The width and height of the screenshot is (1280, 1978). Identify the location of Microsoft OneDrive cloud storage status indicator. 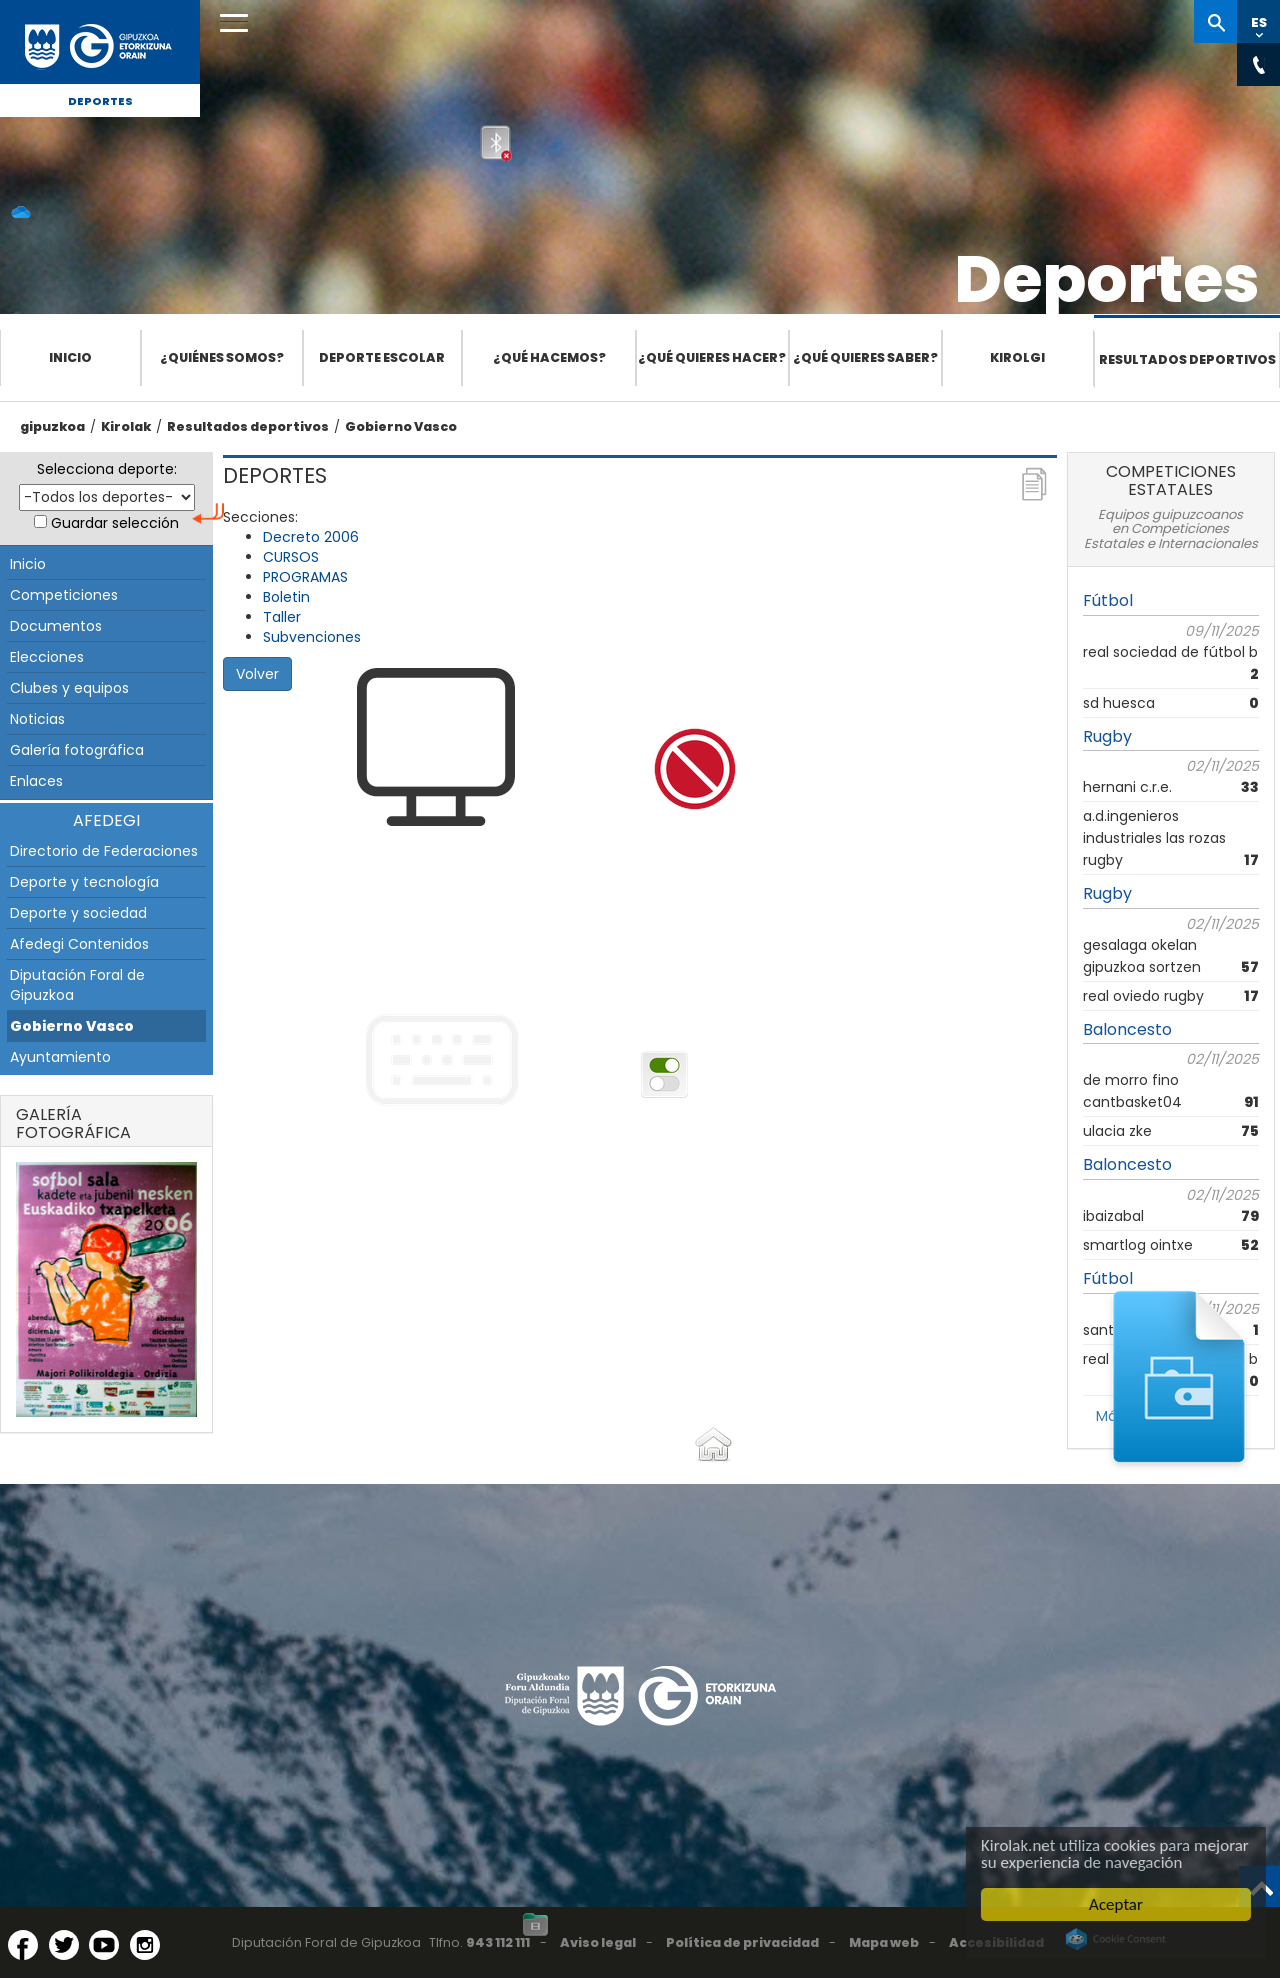
(21, 212).